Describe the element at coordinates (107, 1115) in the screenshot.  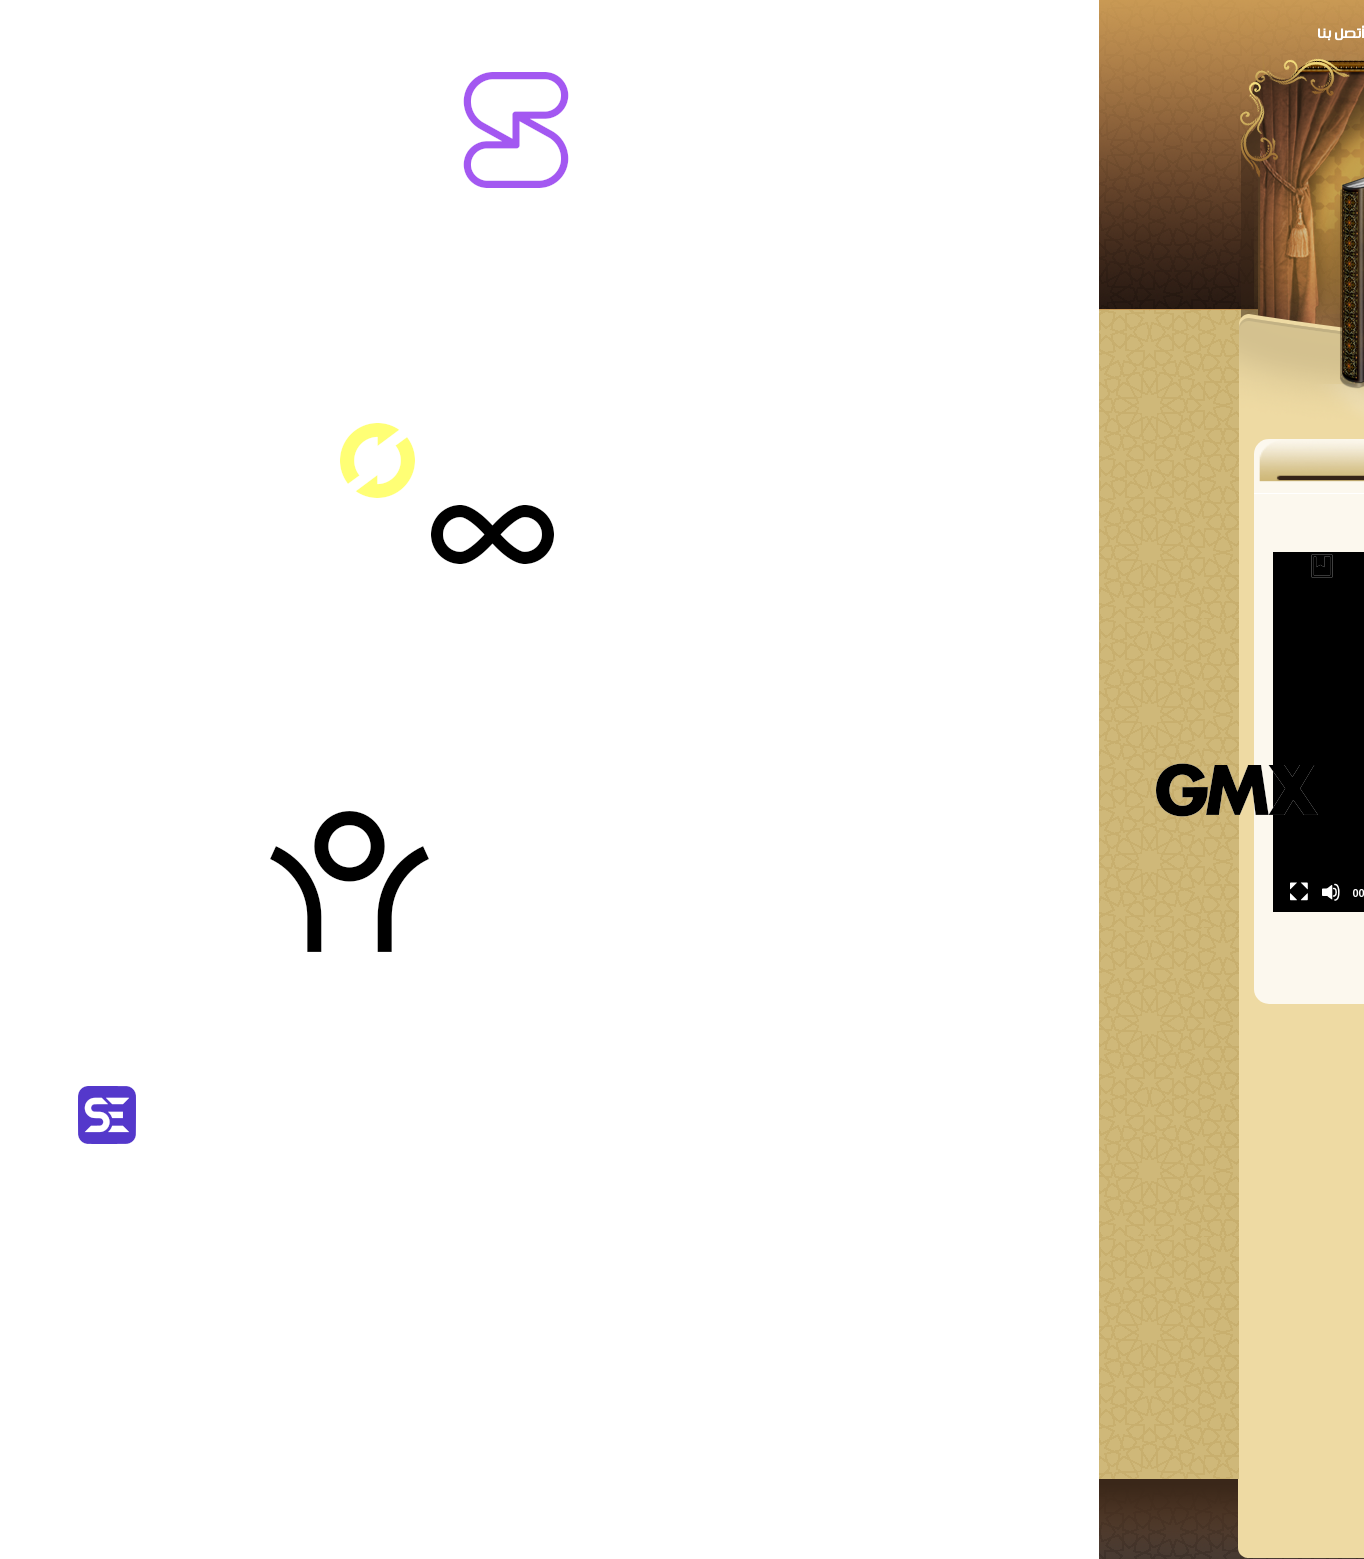
I see `open Subtitle Edit application` at that location.